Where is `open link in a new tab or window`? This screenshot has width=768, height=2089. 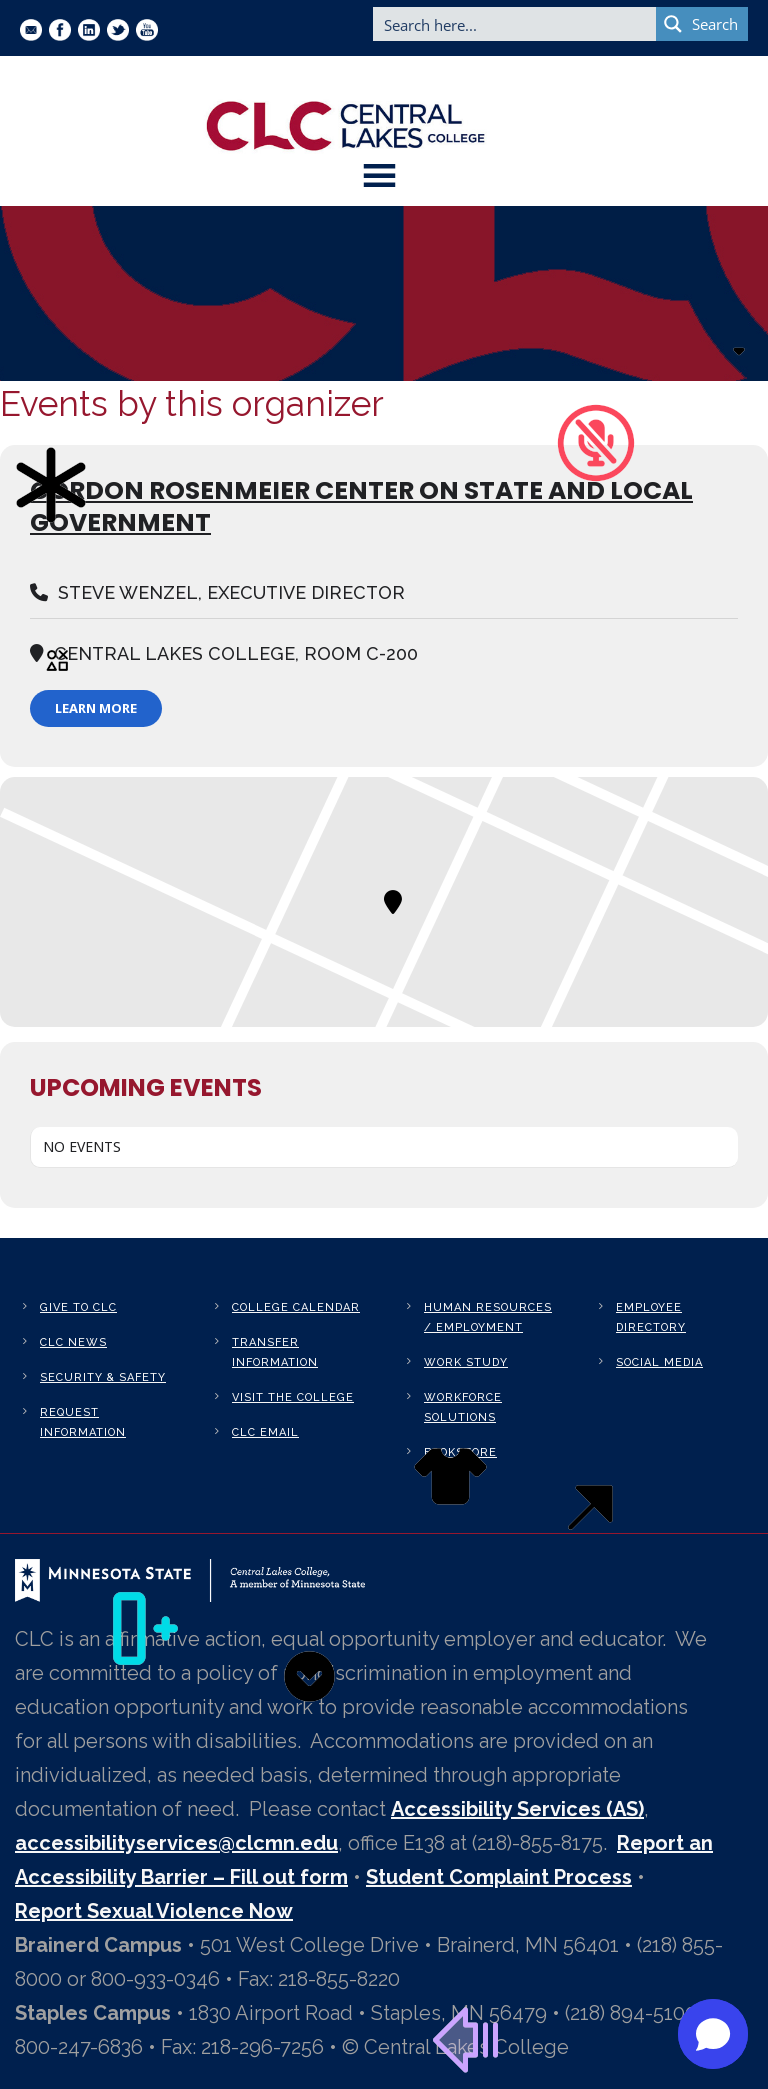 open link in a new tab or window is located at coordinates (590, 1507).